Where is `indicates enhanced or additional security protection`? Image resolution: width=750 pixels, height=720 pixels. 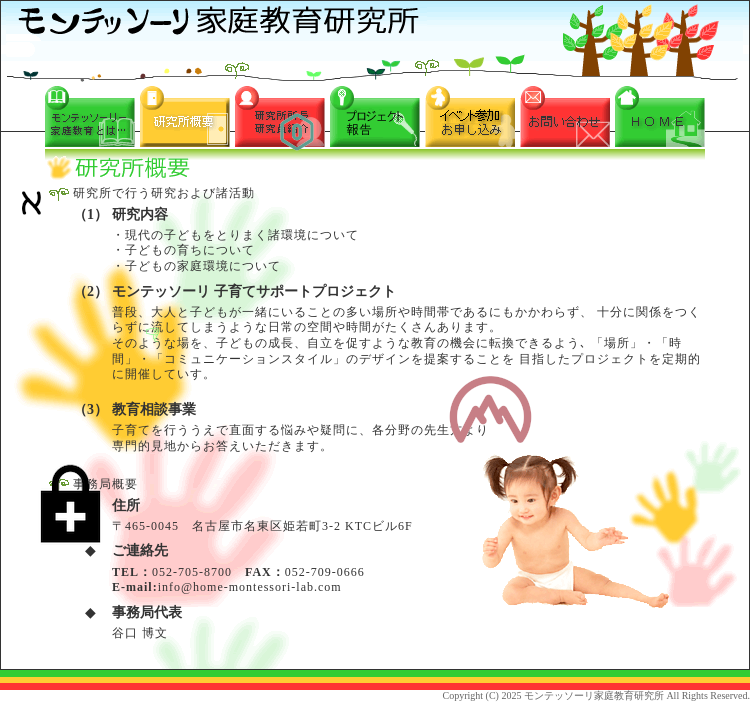 indicates enhanced or additional security protection is located at coordinates (70, 505).